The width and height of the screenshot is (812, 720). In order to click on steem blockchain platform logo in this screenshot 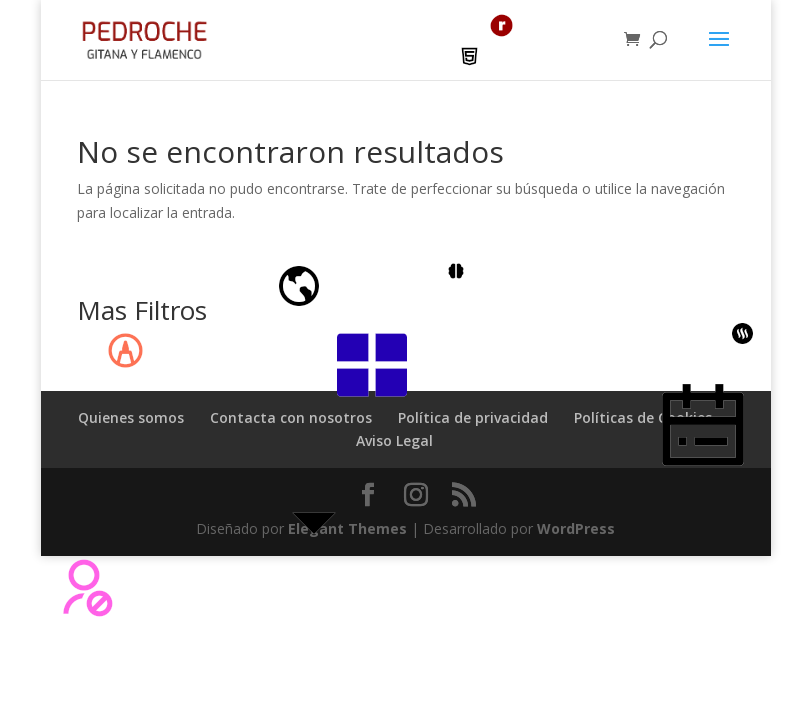, I will do `click(742, 333)`.